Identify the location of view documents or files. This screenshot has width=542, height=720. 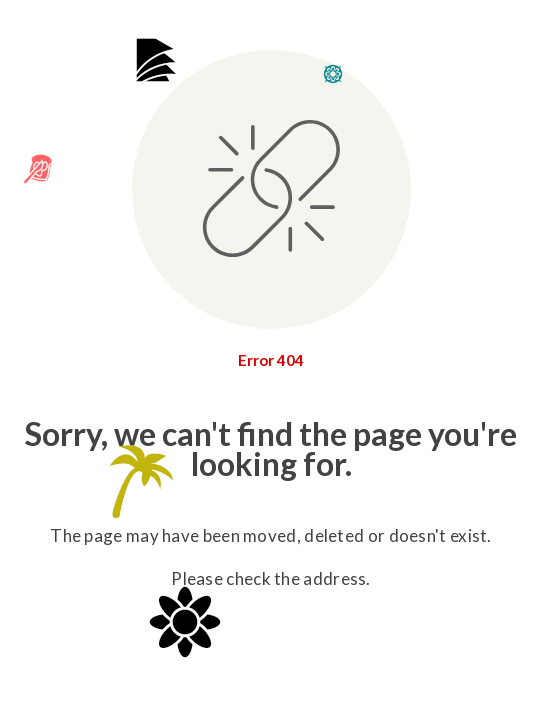
(158, 60).